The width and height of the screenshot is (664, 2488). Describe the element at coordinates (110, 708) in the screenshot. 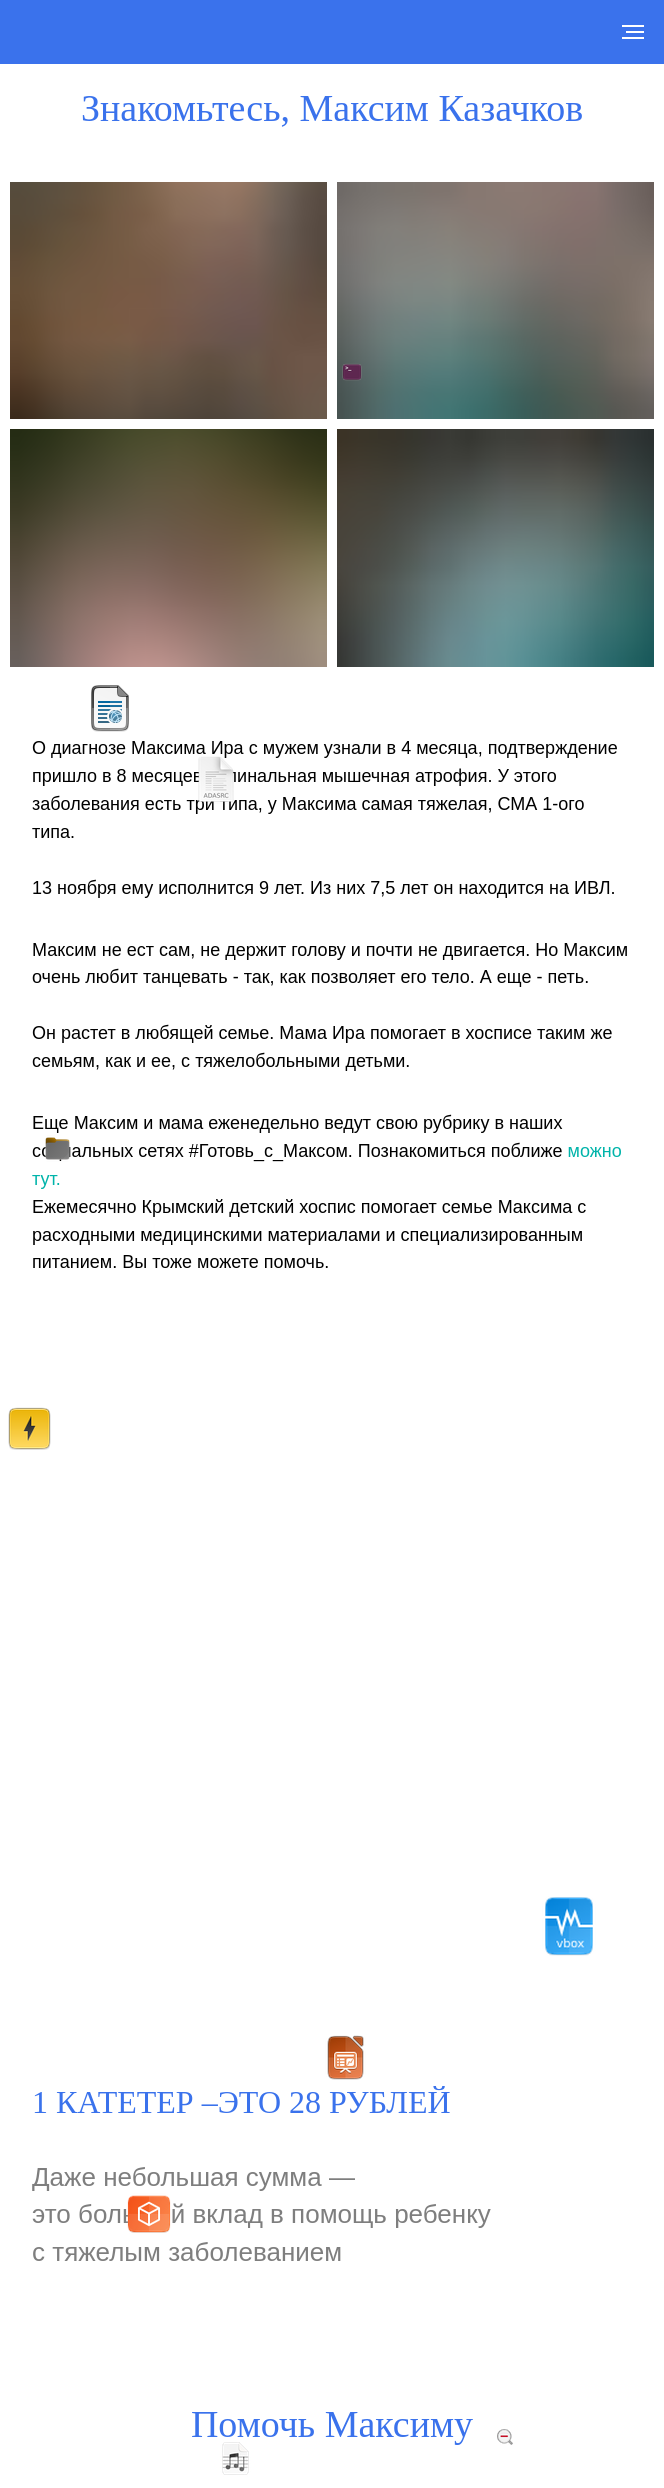

I see `libreoffice web document file type` at that location.